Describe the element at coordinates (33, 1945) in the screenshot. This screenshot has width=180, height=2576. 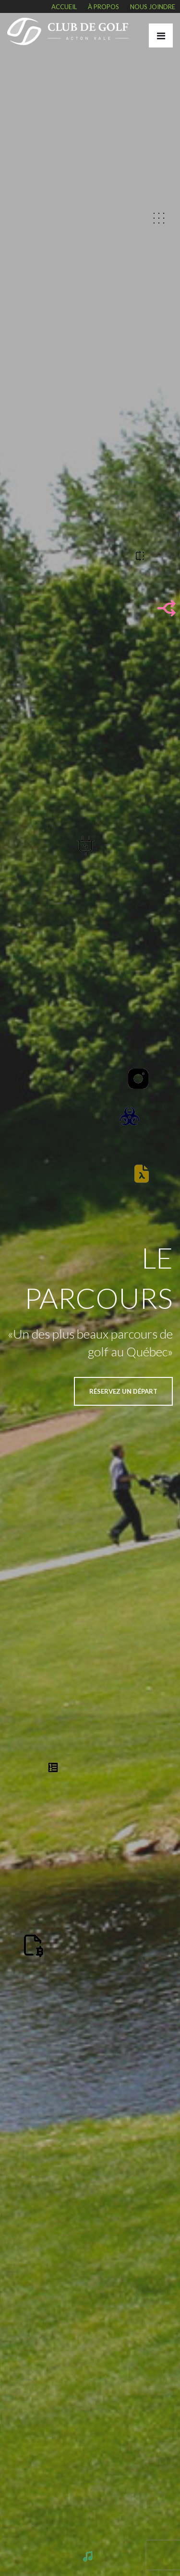
I see `view bitcoin-related document` at that location.